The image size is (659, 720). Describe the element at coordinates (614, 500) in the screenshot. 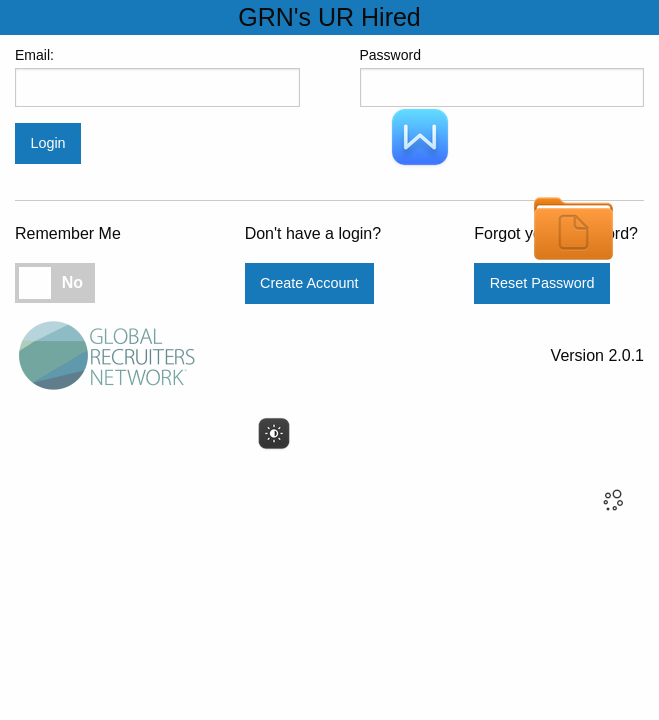

I see `open gnome pie application launcher` at that location.